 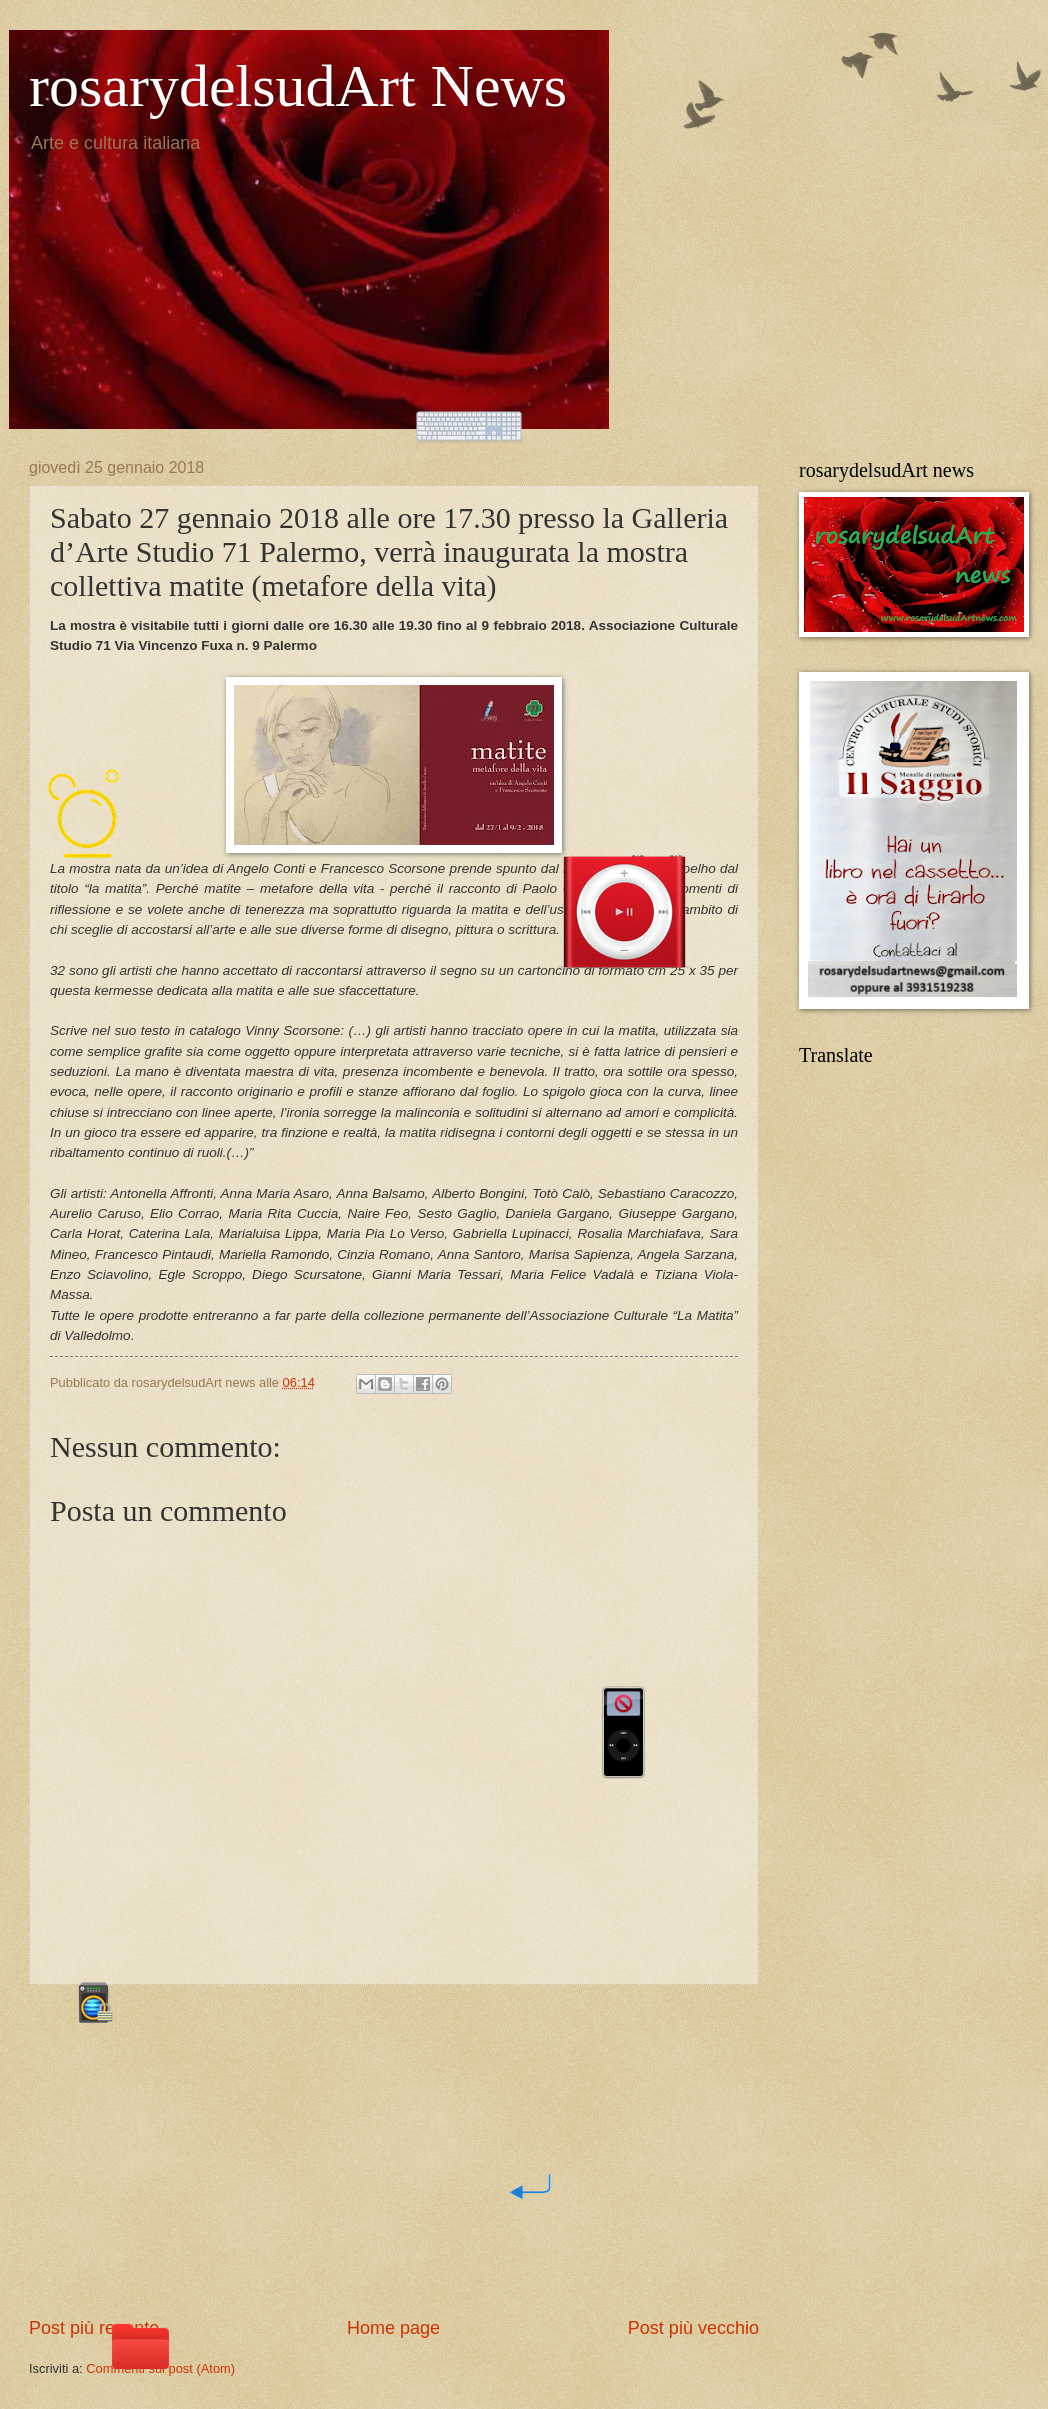 What do you see at coordinates (140, 2346) in the screenshot?
I see `open folder containing files` at bounding box center [140, 2346].